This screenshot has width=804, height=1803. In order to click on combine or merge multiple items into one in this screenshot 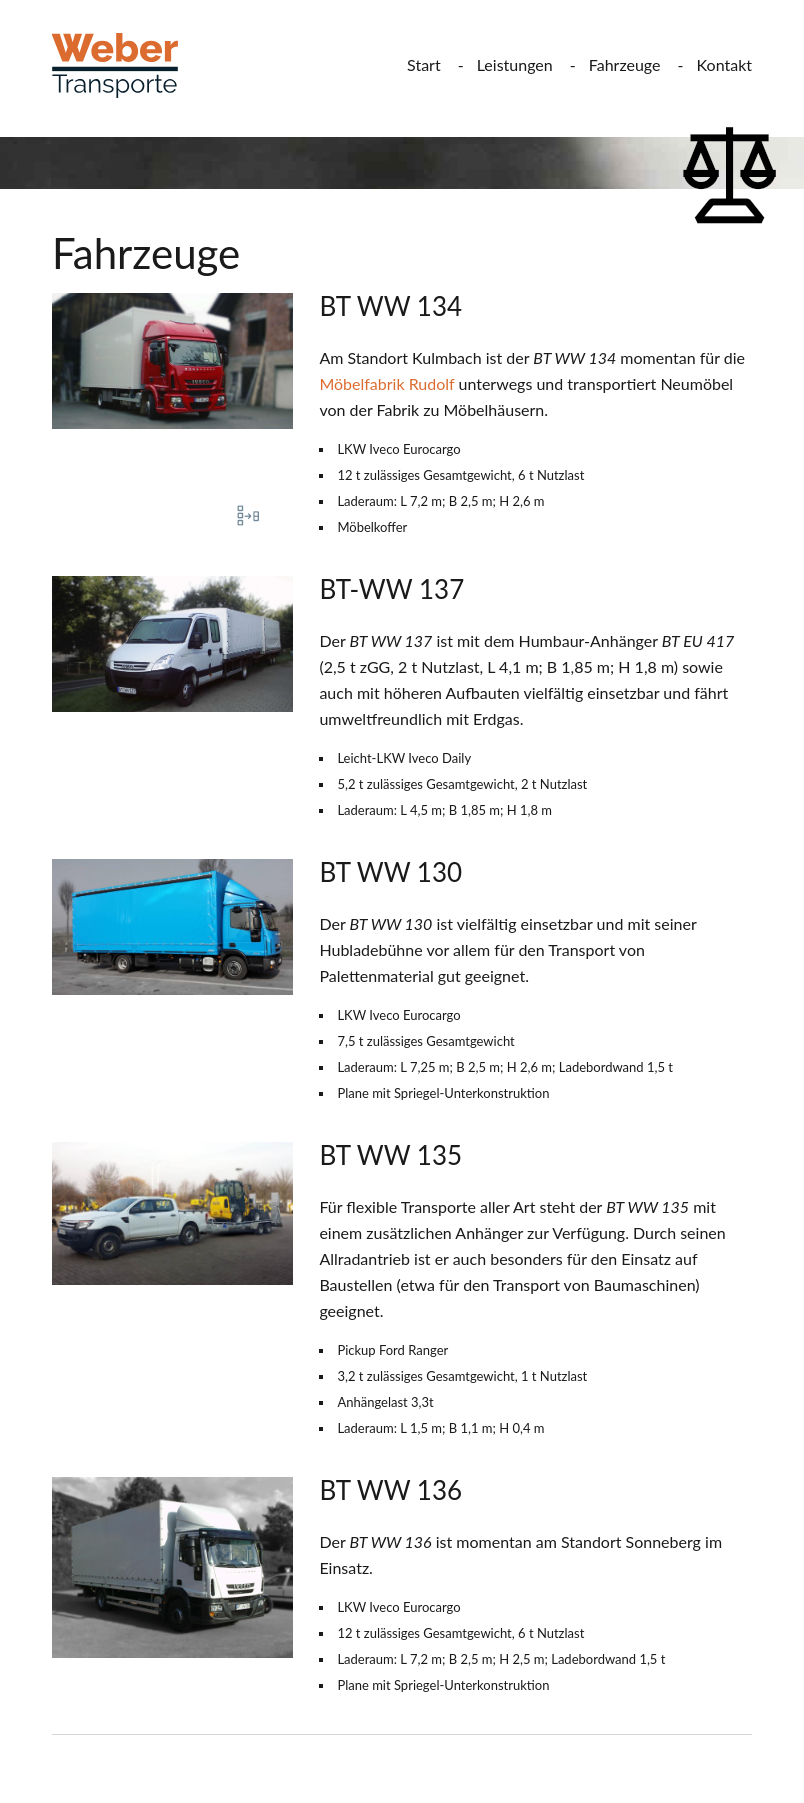, I will do `click(247, 515)`.